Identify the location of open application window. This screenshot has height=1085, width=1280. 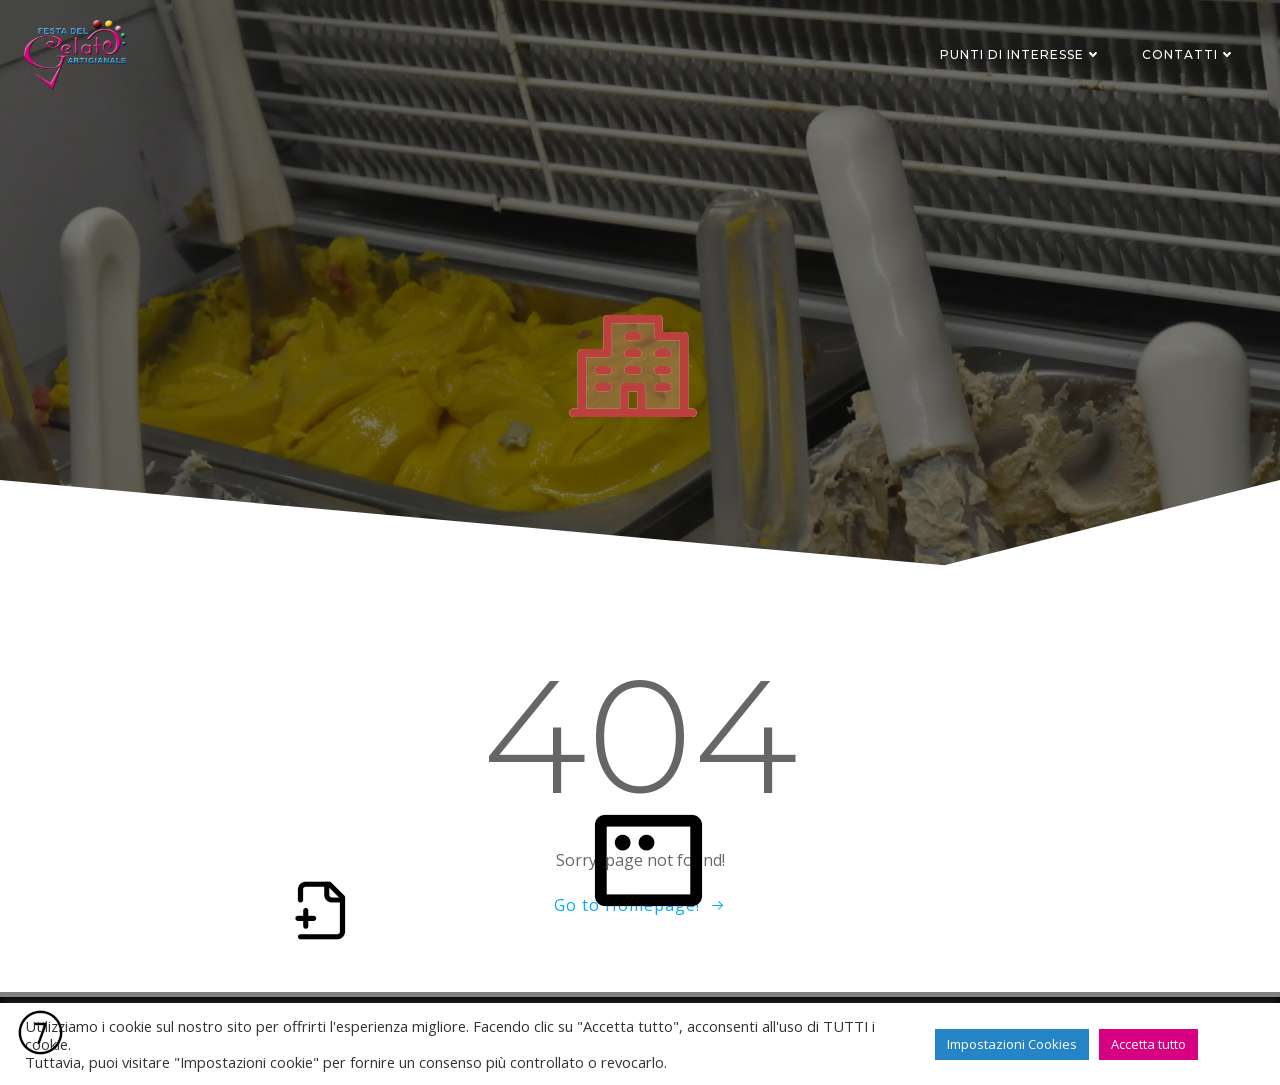
(648, 860).